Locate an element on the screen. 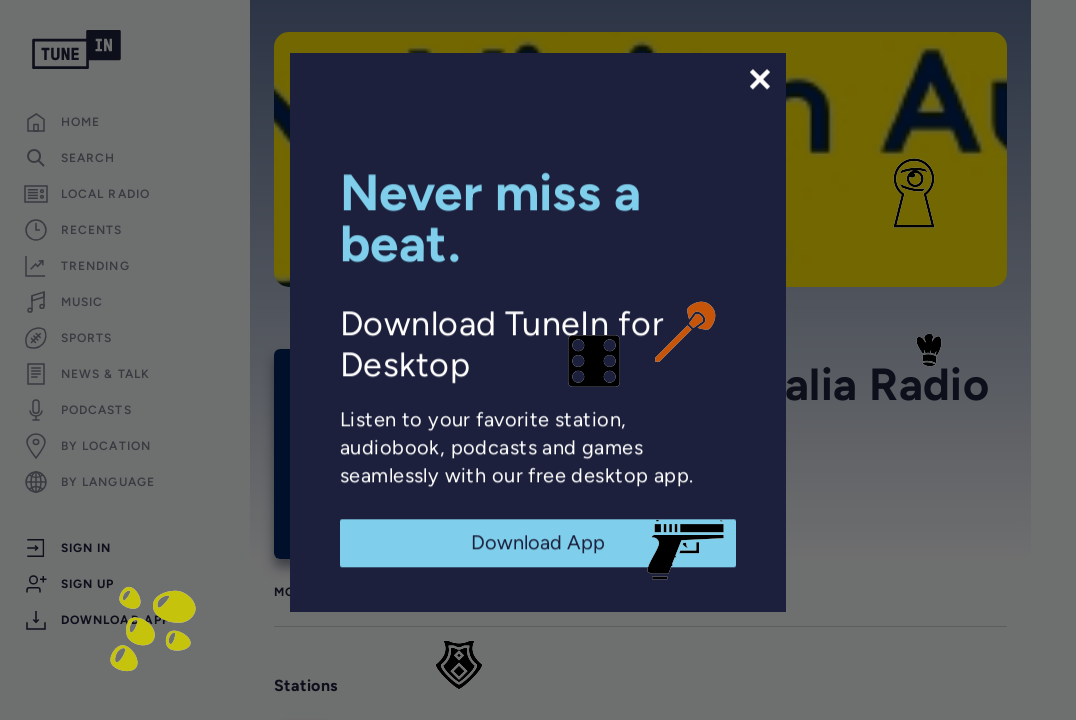 The height and width of the screenshot is (720, 1076). access weapons inventory in game is located at coordinates (685, 549).